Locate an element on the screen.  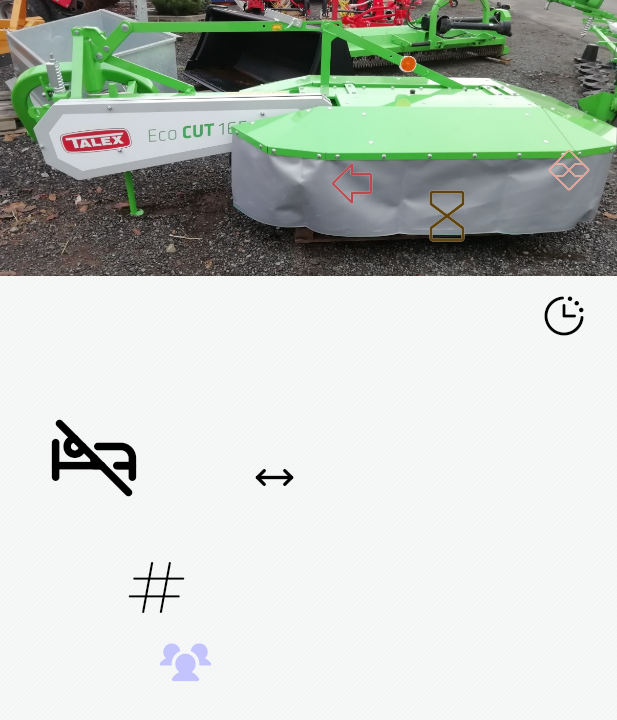
view remaining time on a countdown timer is located at coordinates (564, 316).